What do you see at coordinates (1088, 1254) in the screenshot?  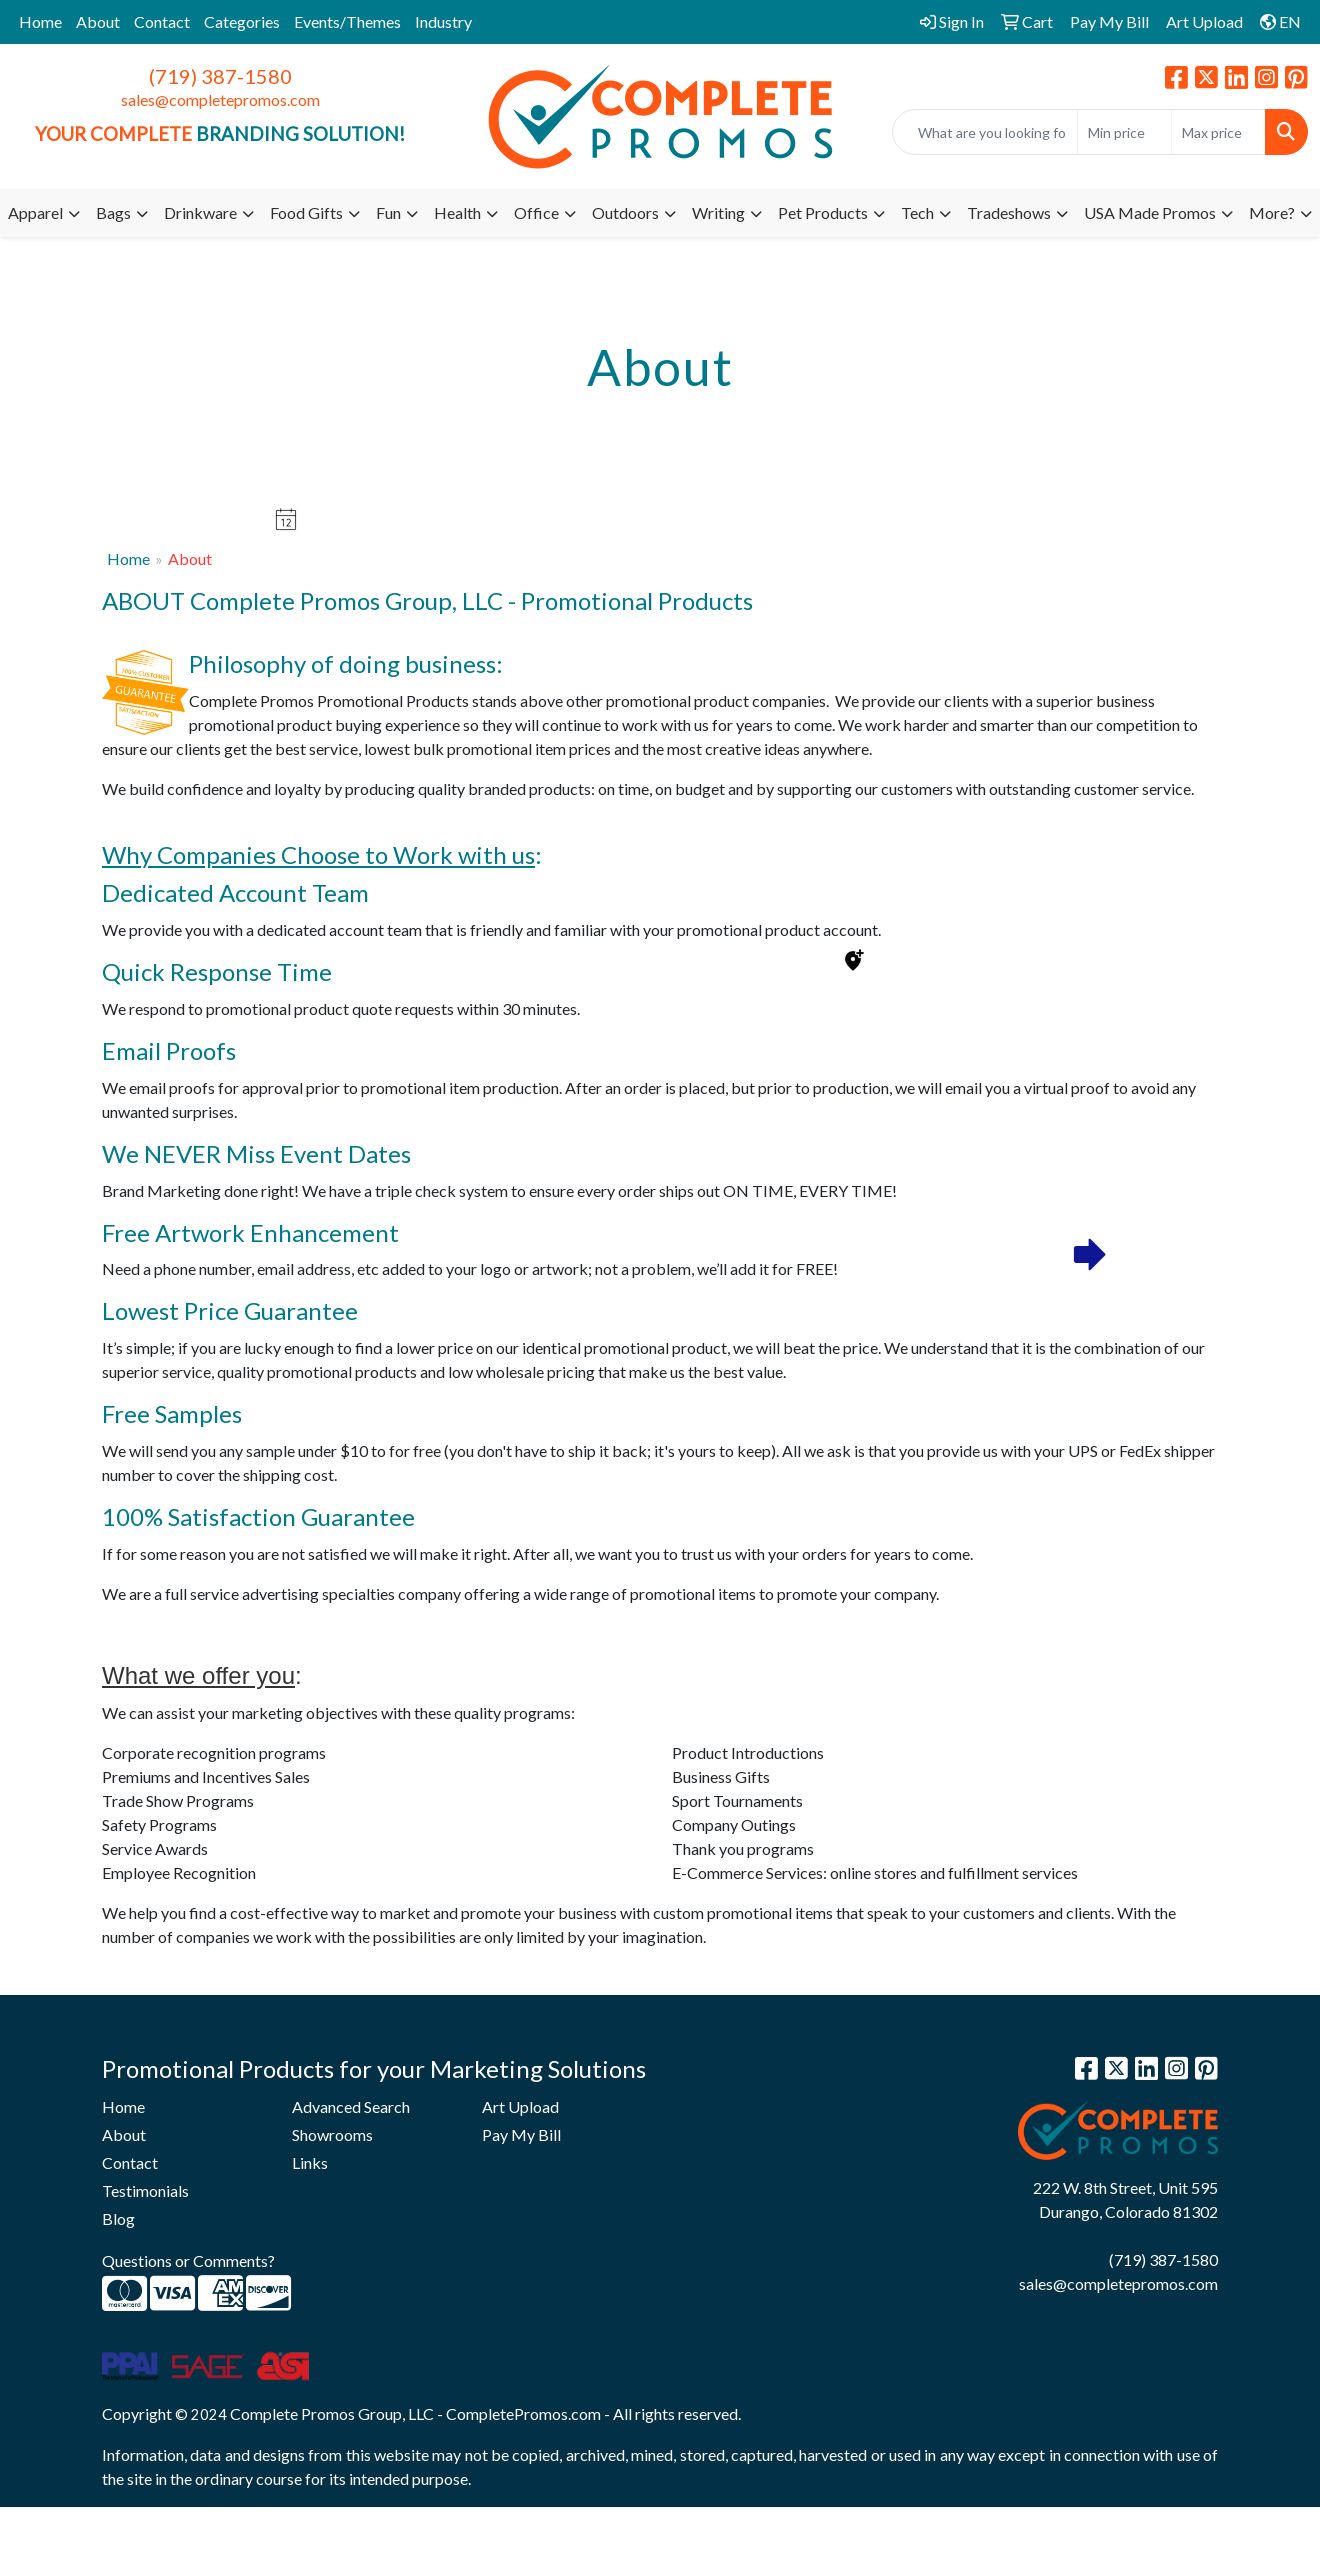 I see `go forward or proceed to next step` at bounding box center [1088, 1254].